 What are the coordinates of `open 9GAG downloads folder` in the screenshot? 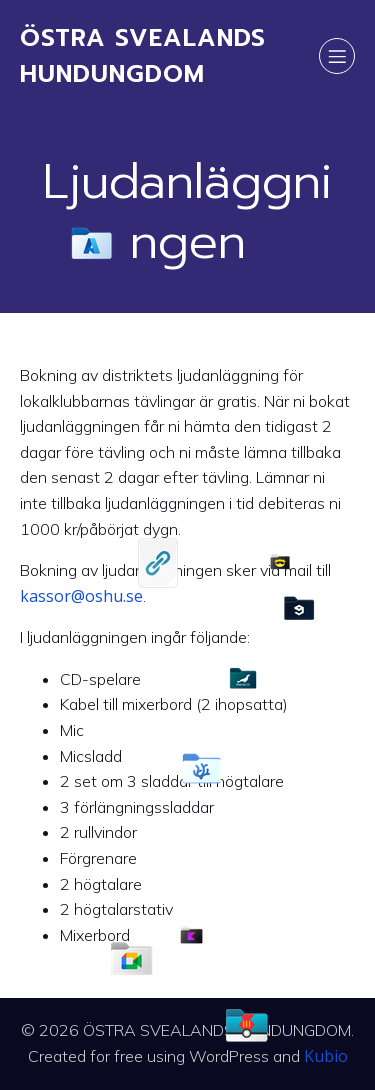 It's located at (299, 609).